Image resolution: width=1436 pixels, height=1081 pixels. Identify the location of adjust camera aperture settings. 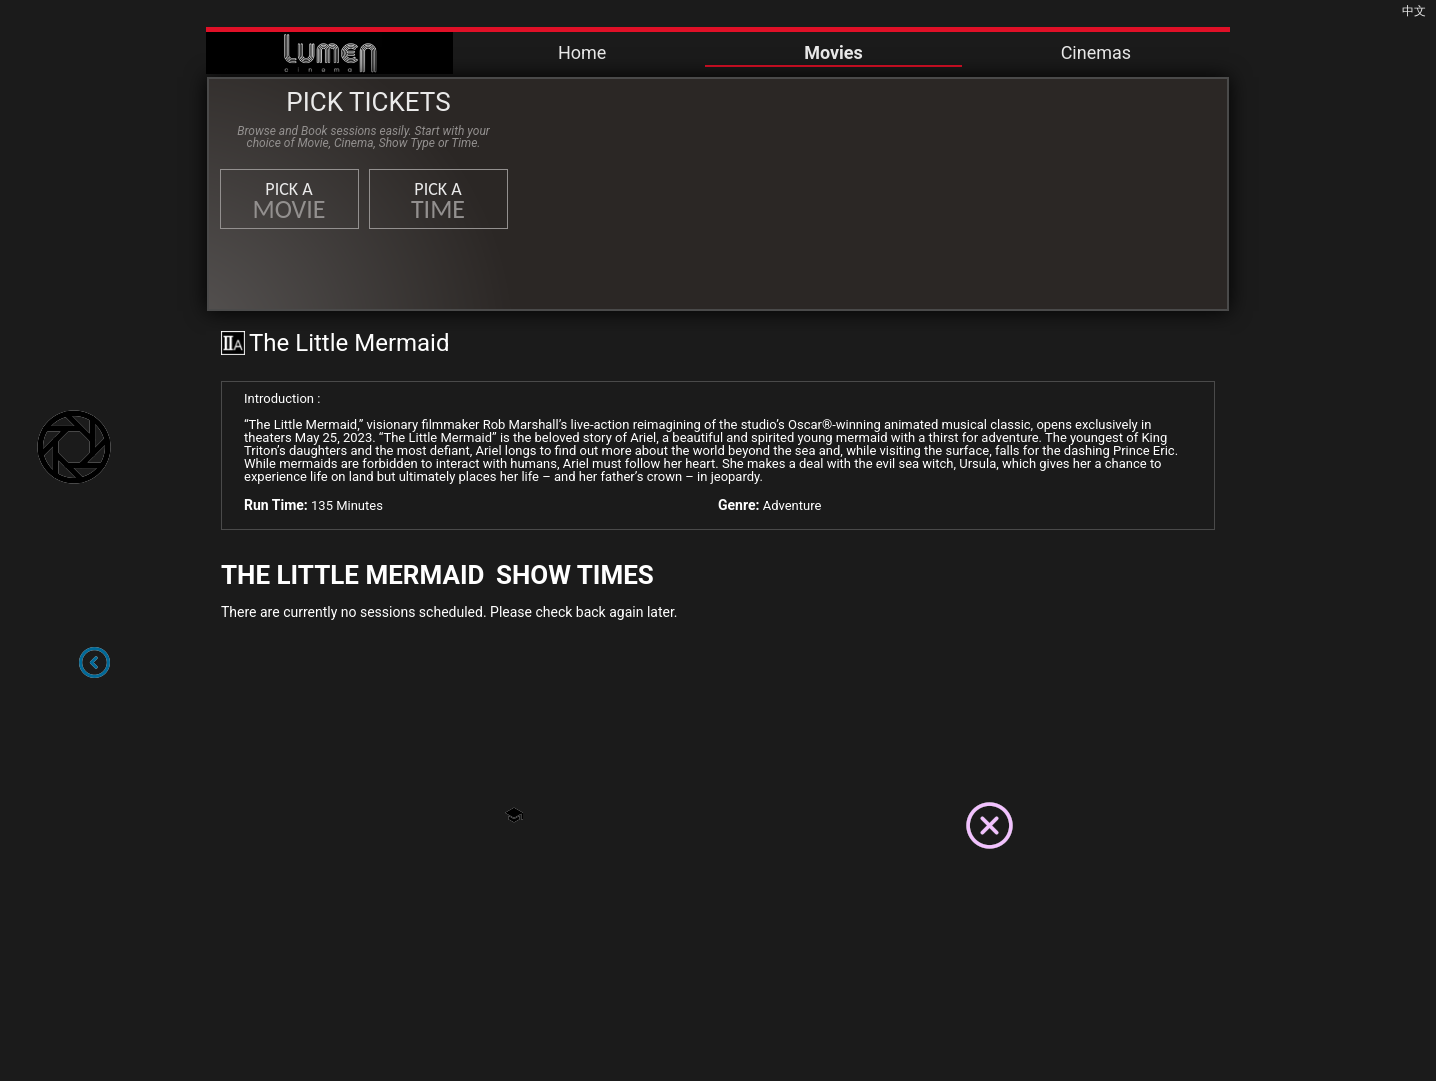
(74, 447).